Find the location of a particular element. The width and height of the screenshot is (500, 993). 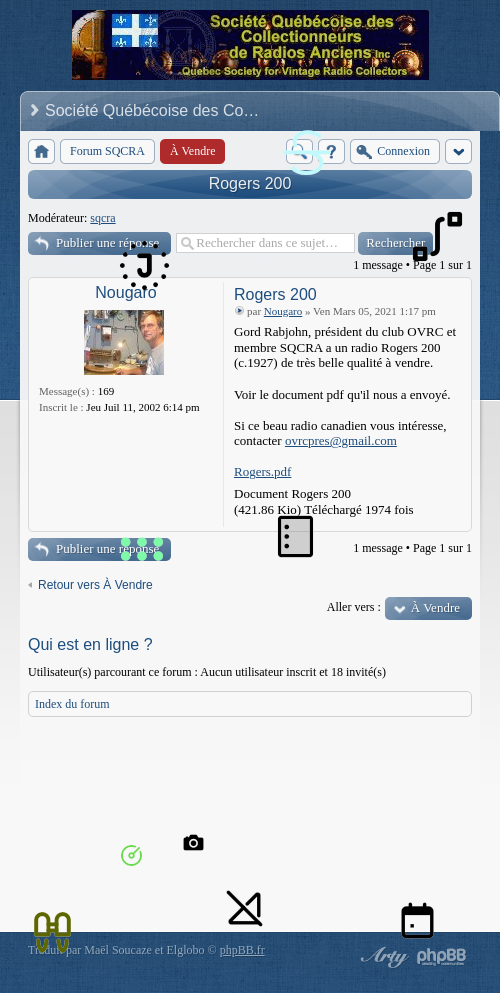

indicates a loading or pending state for item "J" is located at coordinates (144, 265).